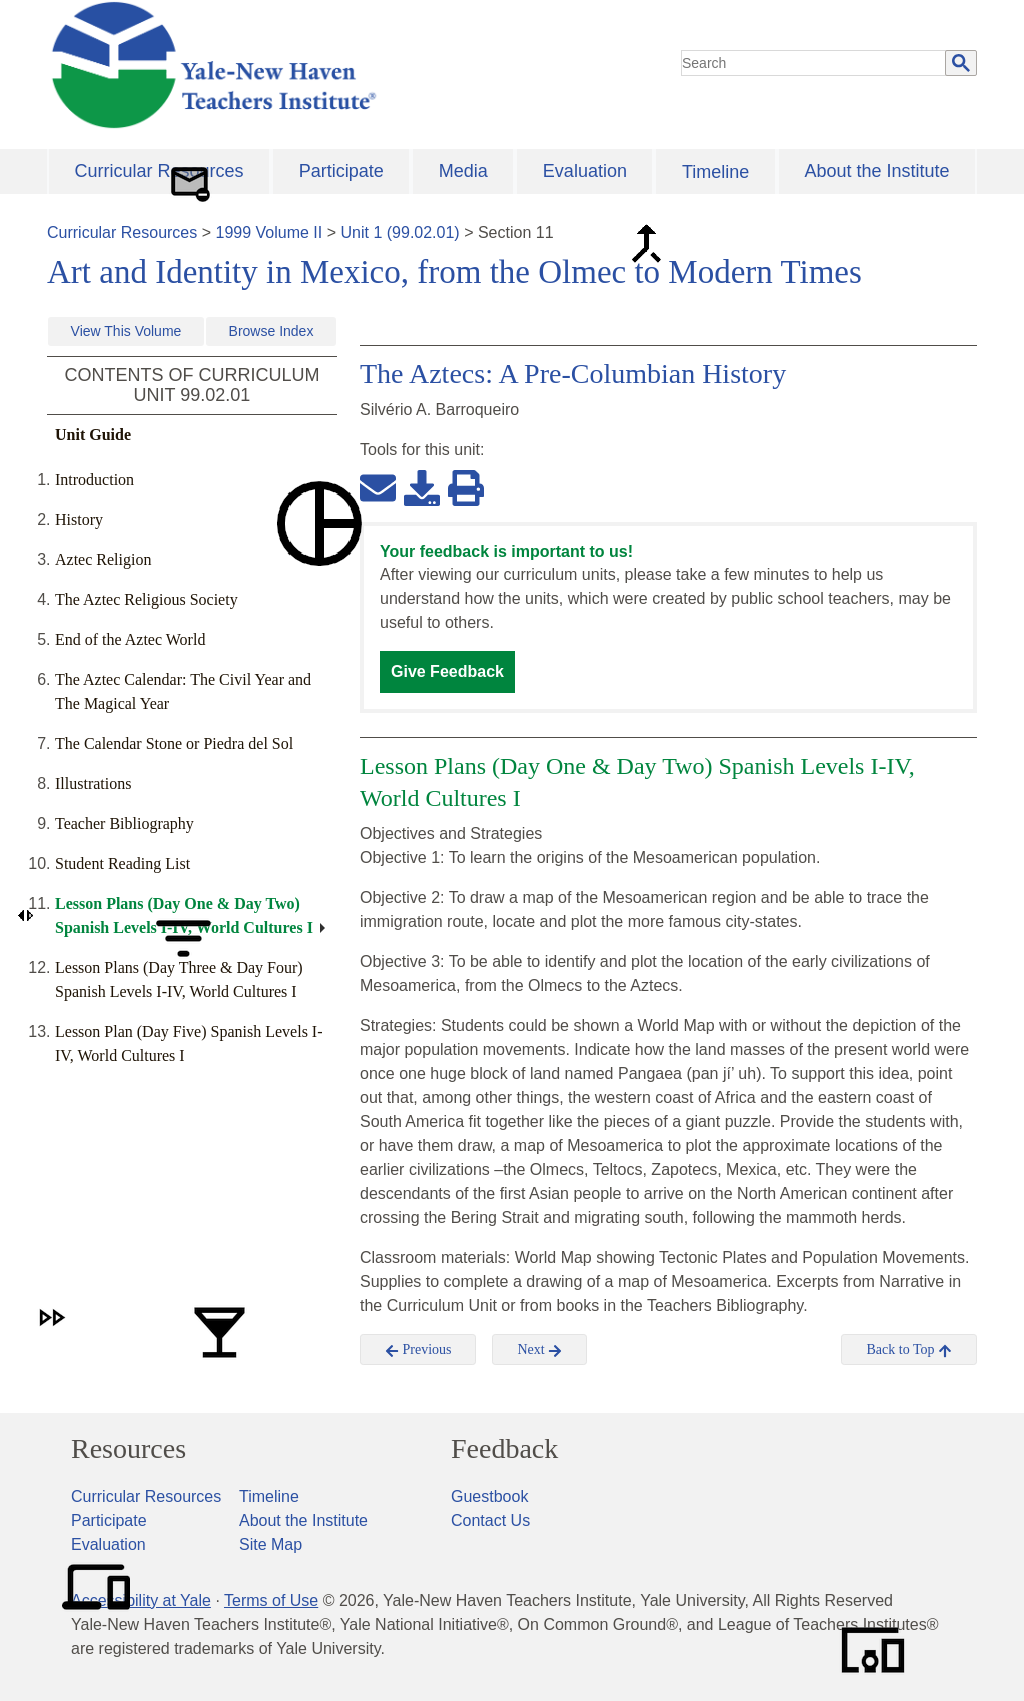  What do you see at coordinates (25, 915) in the screenshot?
I see `switch to the right panel or view` at bounding box center [25, 915].